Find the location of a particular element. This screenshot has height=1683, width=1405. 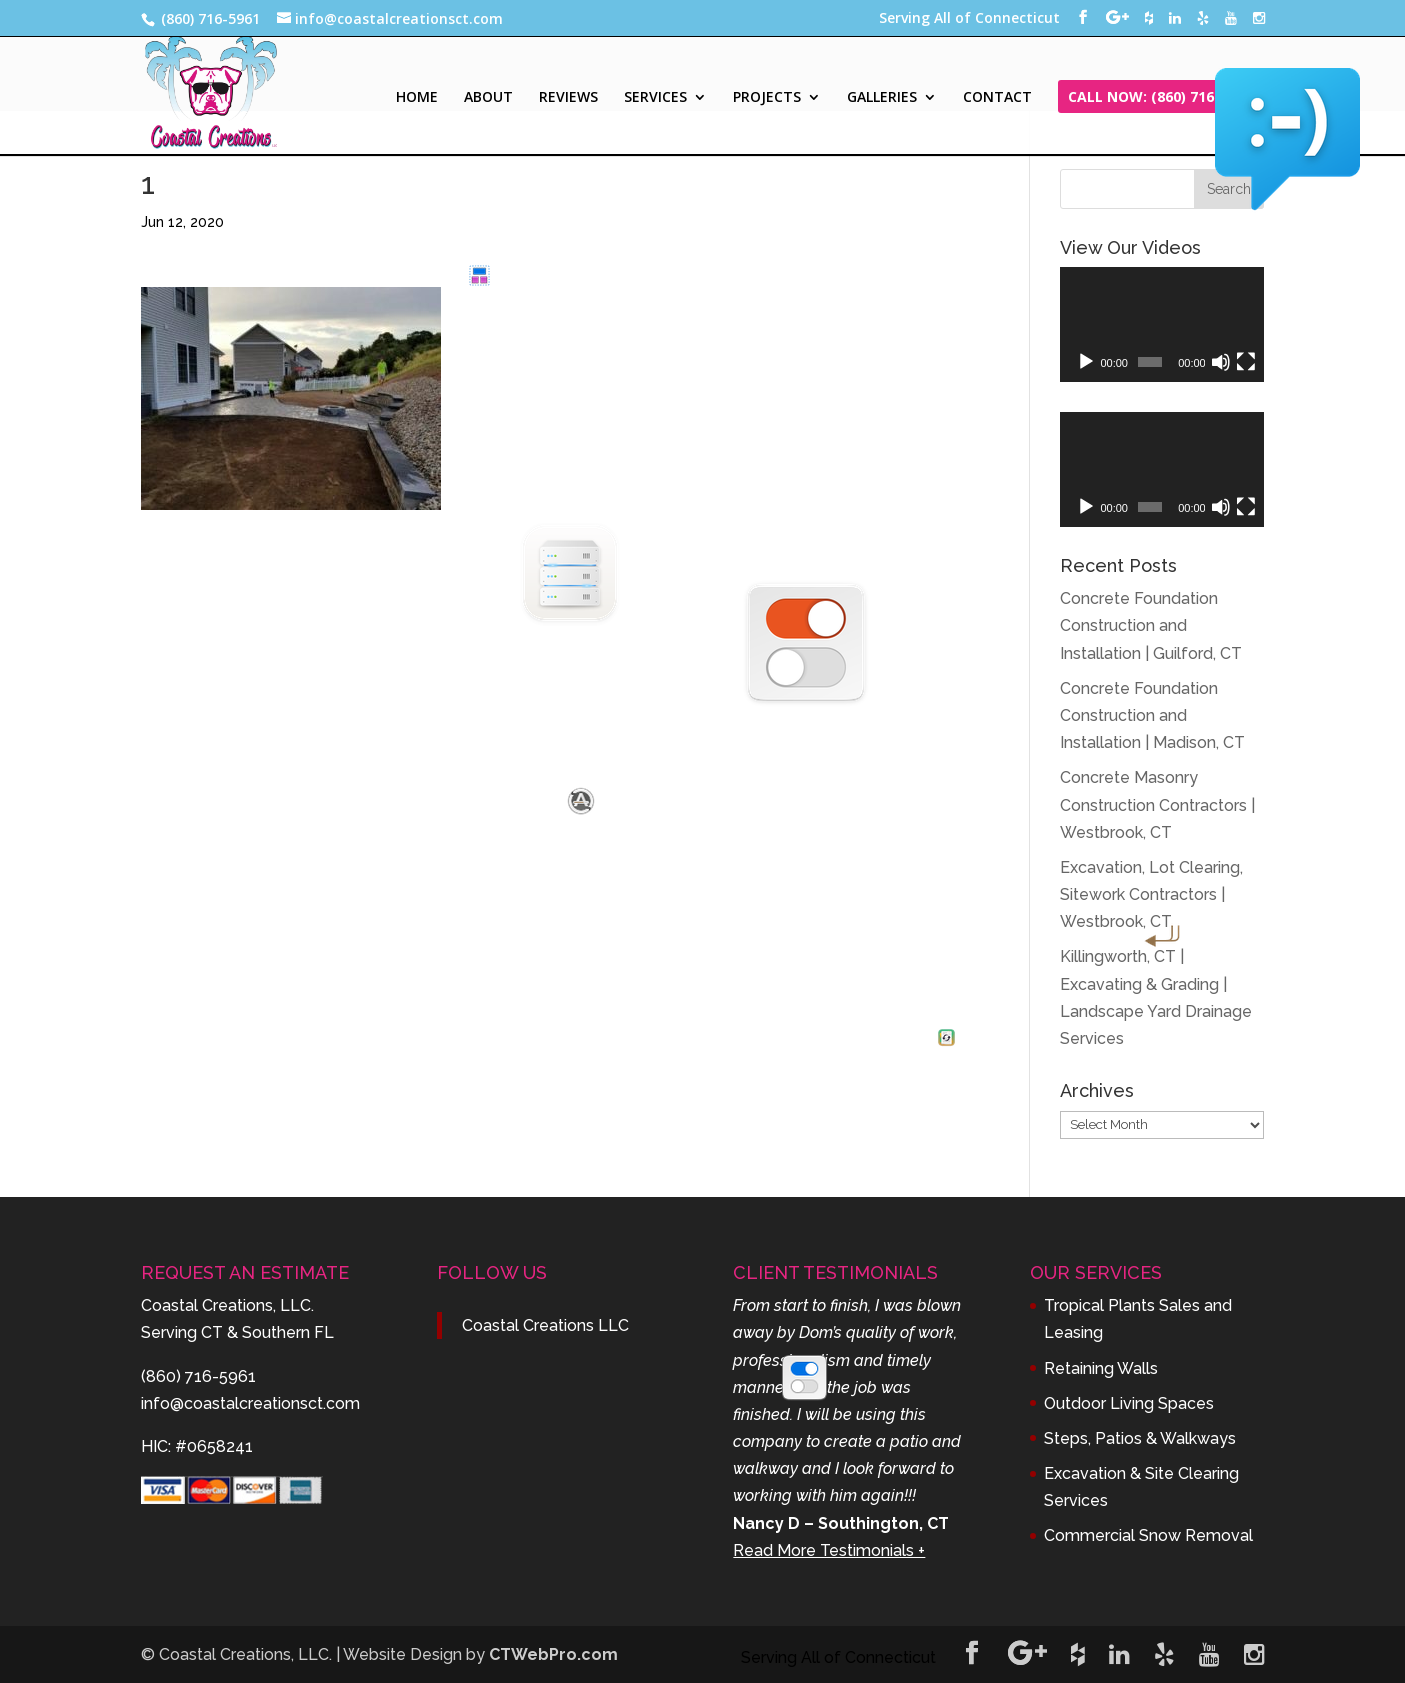

open gnome tweaks to customize desktop settings is located at coordinates (804, 1377).